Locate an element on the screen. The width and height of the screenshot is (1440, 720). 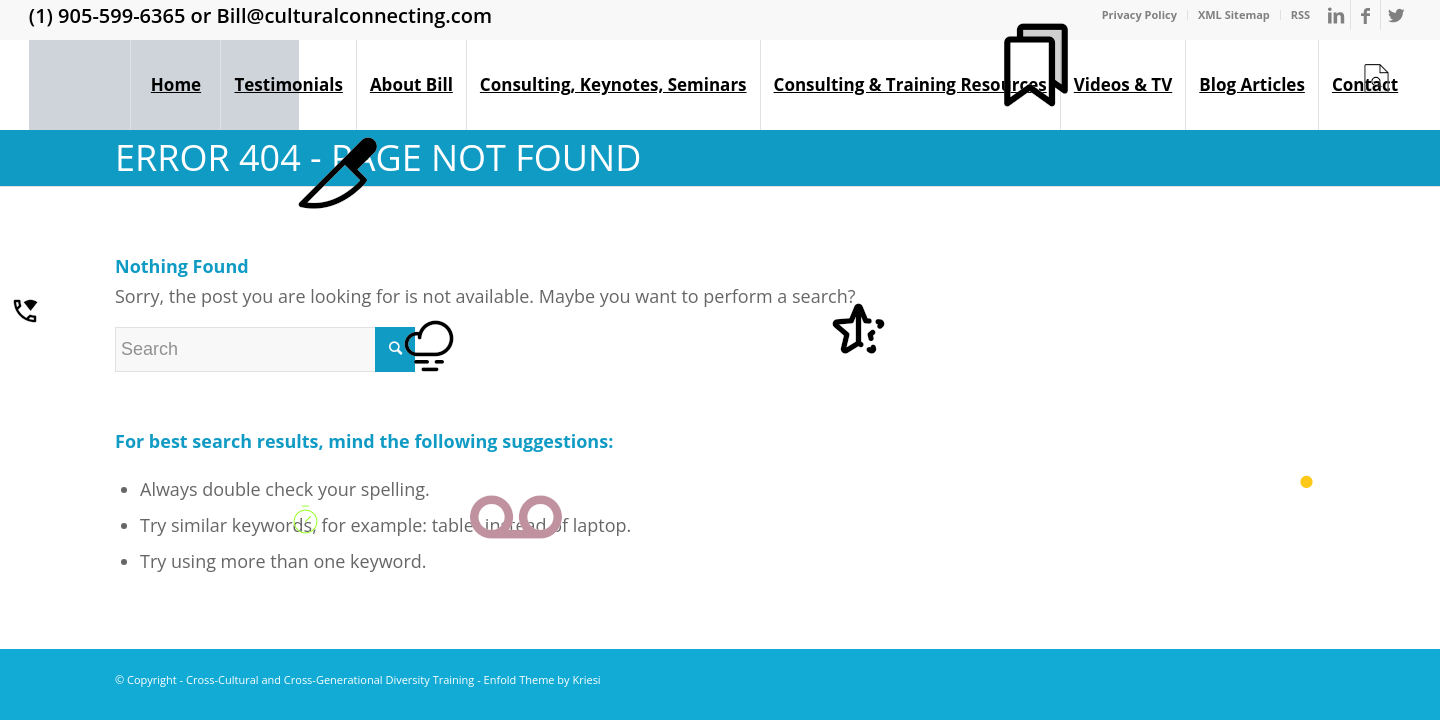
indicates a partial or half-star rating is located at coordinates (858, 329).